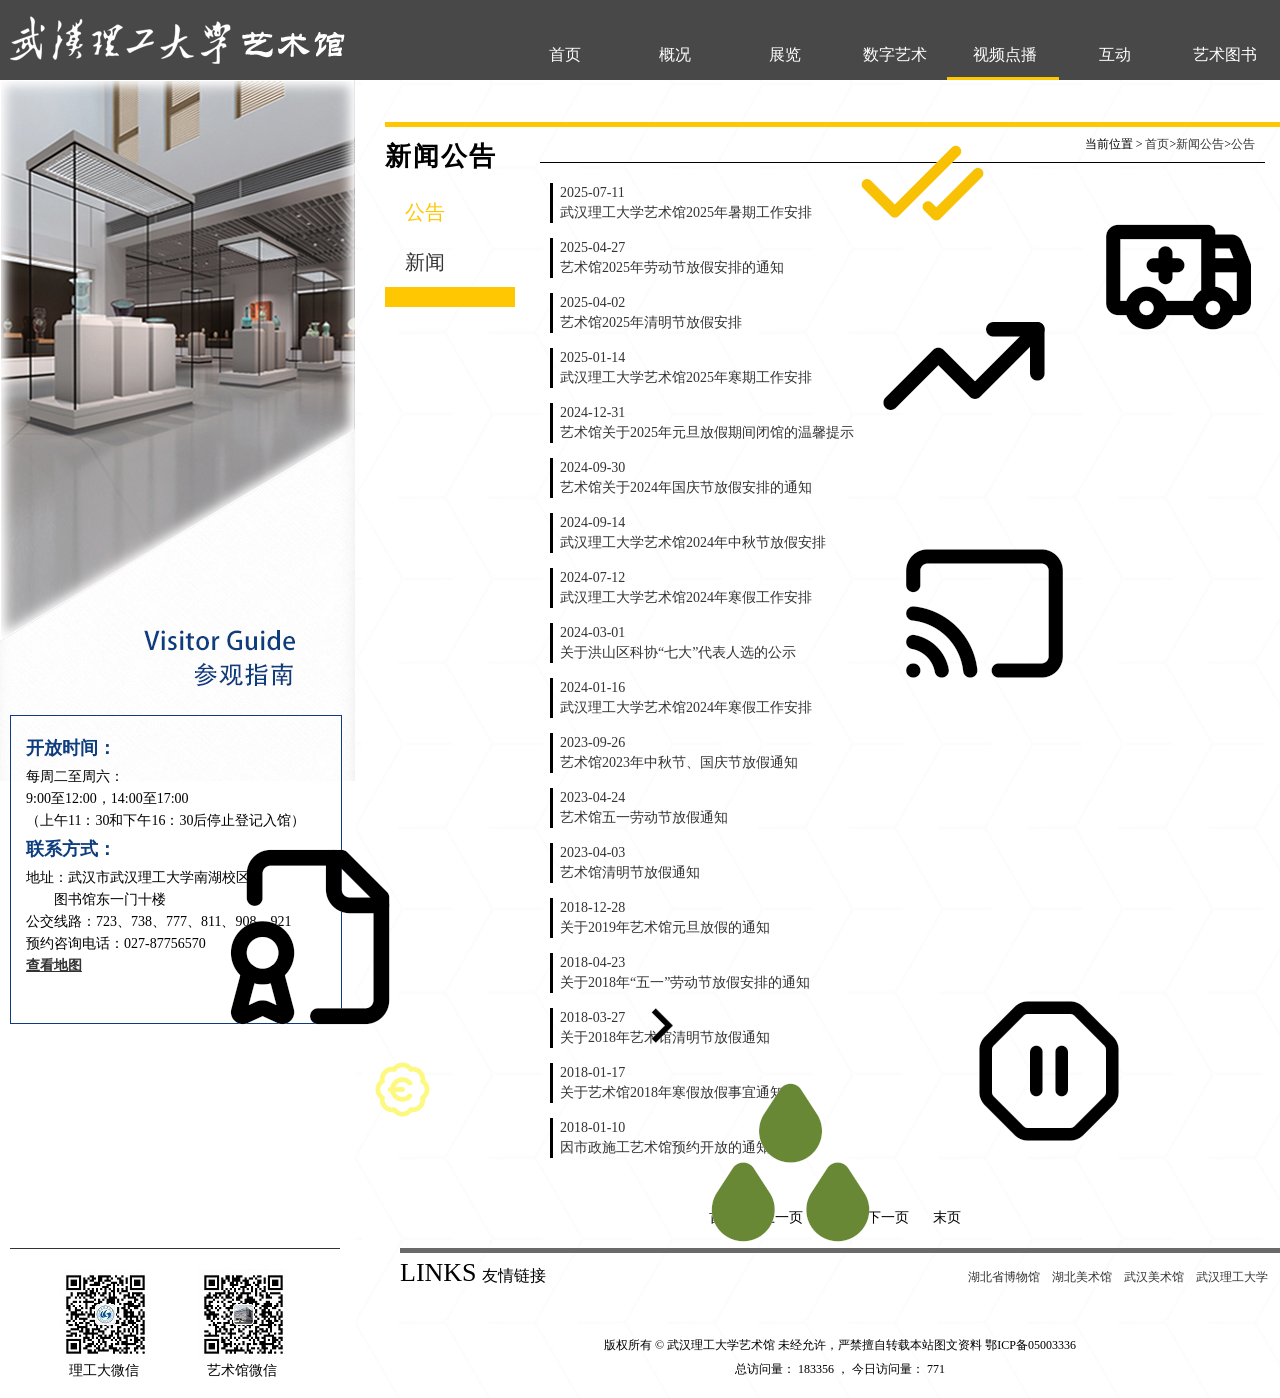 This screenshot has height=1398, width=1280. What do you see at coordinates (661, 1025) in the screenshot?
I see `navigate to the next item or page` at bounding box center [661, 1025].